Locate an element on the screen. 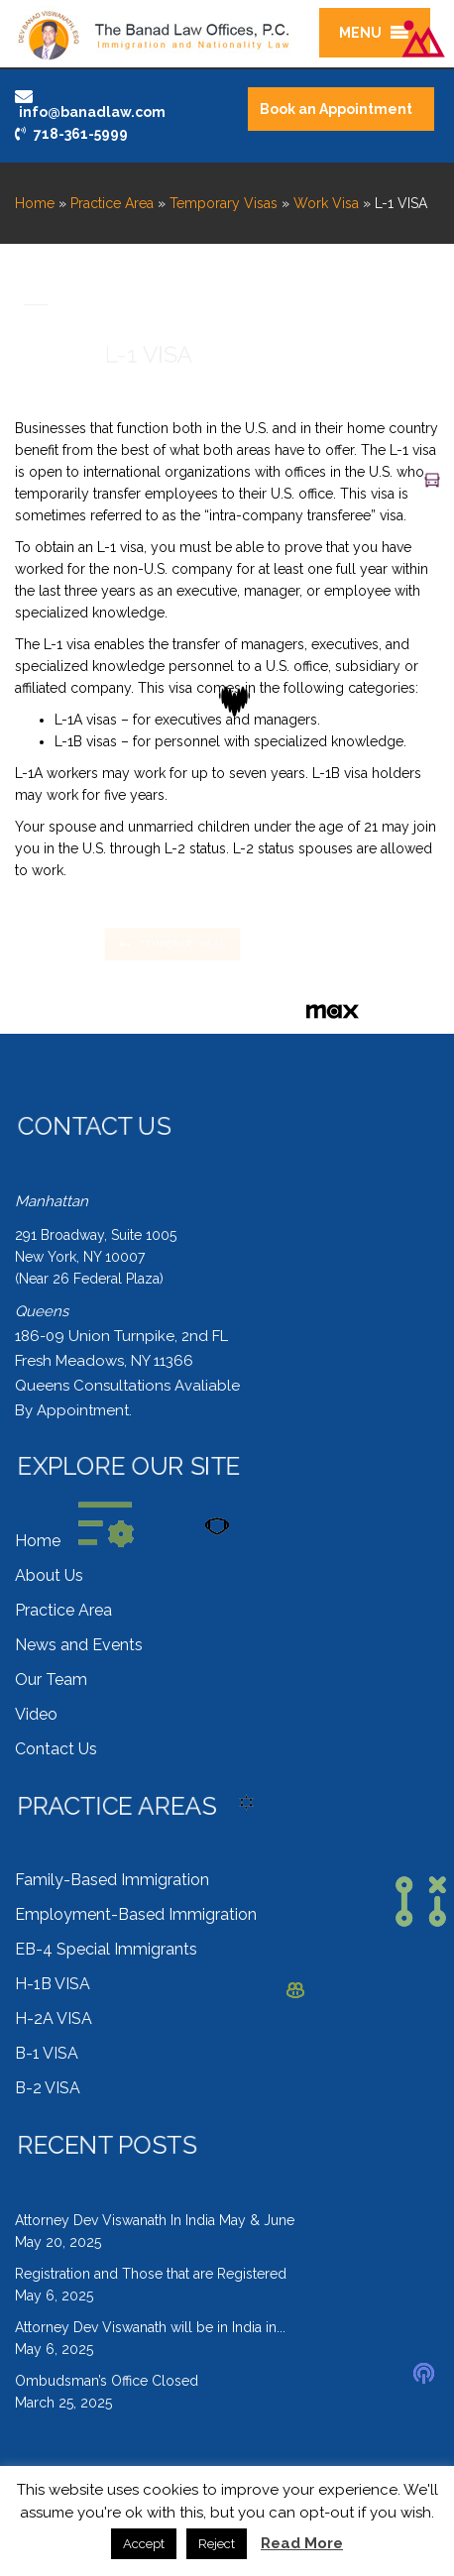 The width and height of the screenshot is (454, 2576). GrapheneOS logo is located at coordinates (246, 1802).